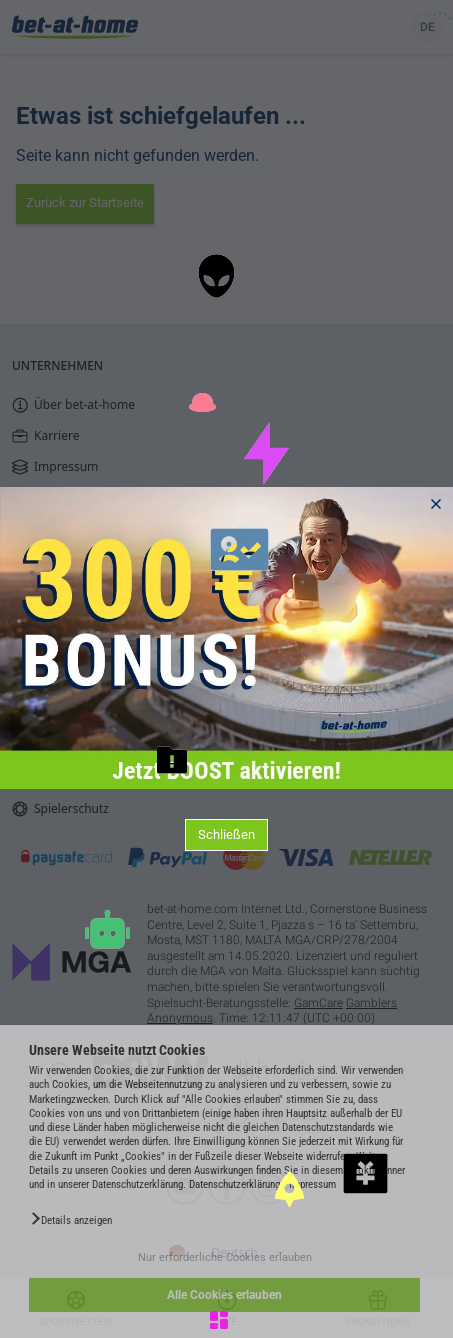 Image resolution: width=453 pixels, height=1338 pixels. Describe the element at coordinates (107, 931) in the screenshot. I see `access AI assistant or chatbot features` at that location.